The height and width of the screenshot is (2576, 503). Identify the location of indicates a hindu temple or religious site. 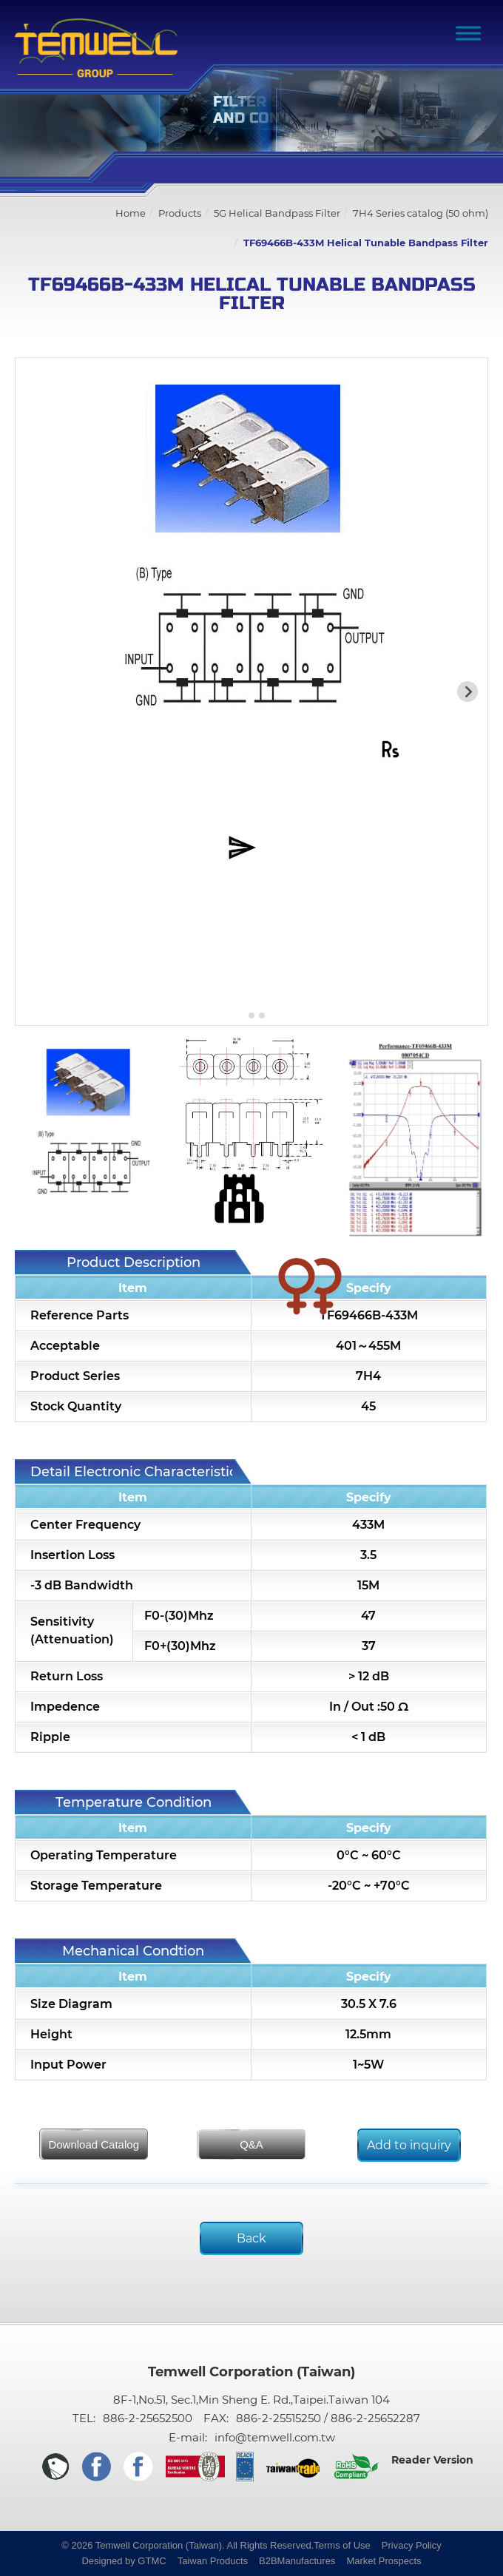
(239, 1198).